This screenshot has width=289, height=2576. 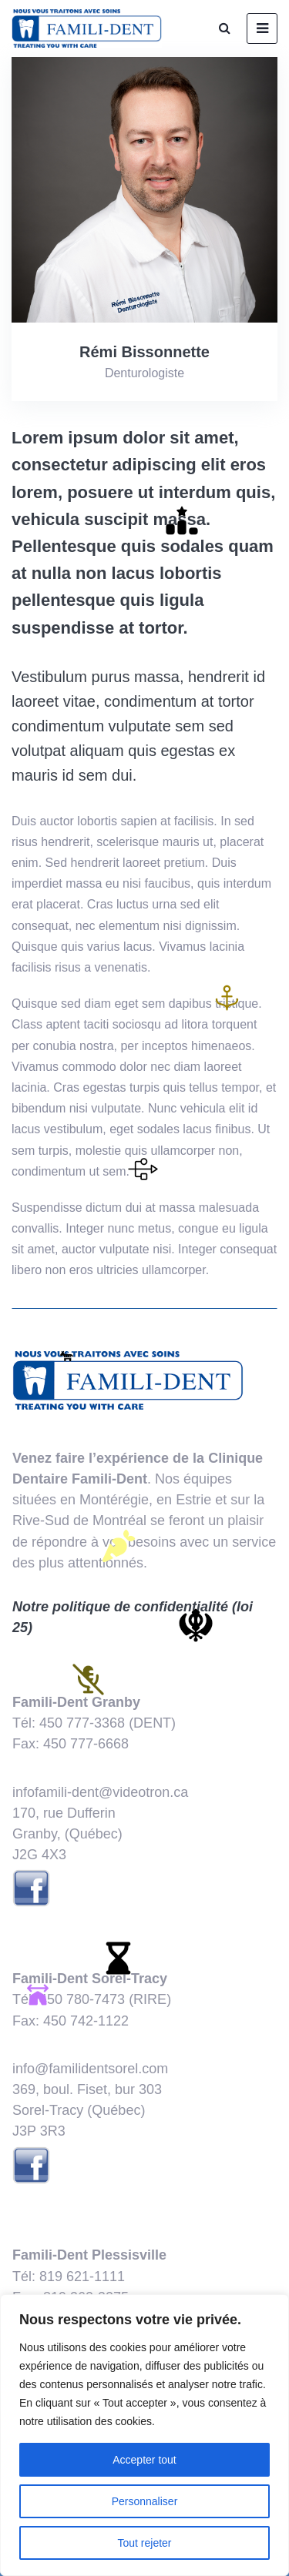 What do you see at coordinates (118, 1958) in the screenshot?
I see `indicates time remaining or countdown in progress` at bounding box center [118, 1958].